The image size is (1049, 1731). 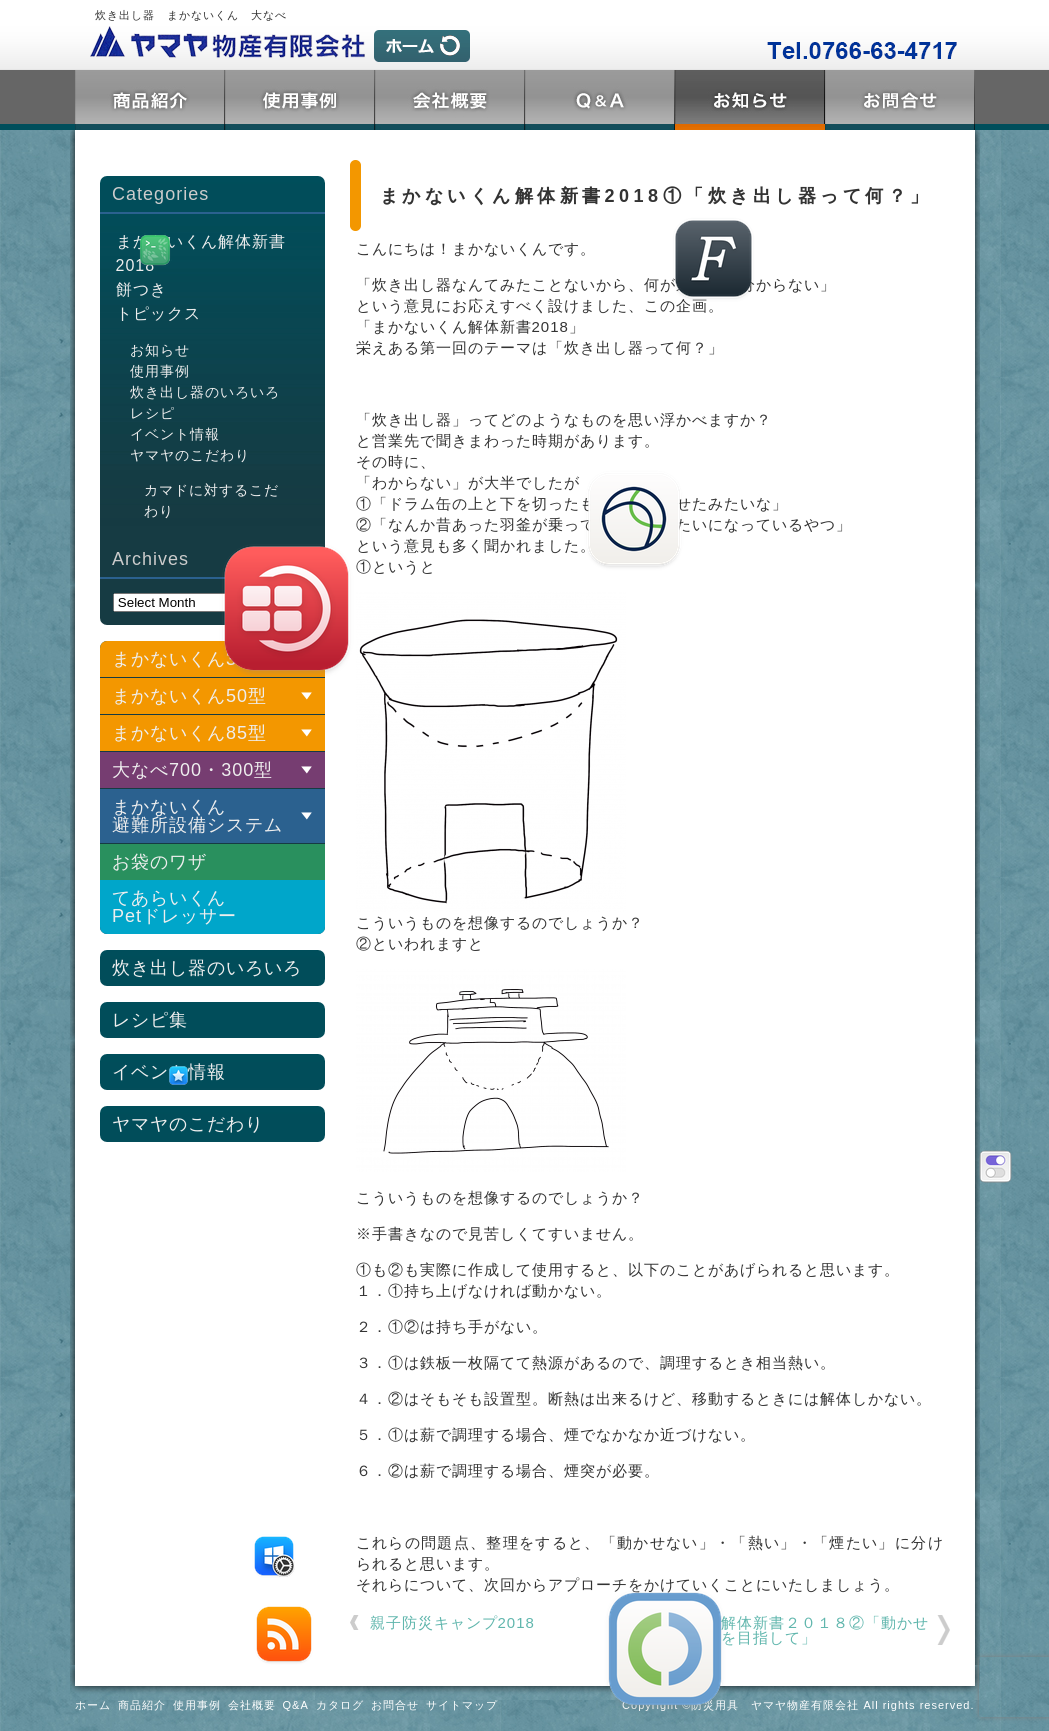 What do you see at coordinates (634, 519) in the screenshot?
I see `open cisco anyconnect vpn client` at bounding box center [634, 519].